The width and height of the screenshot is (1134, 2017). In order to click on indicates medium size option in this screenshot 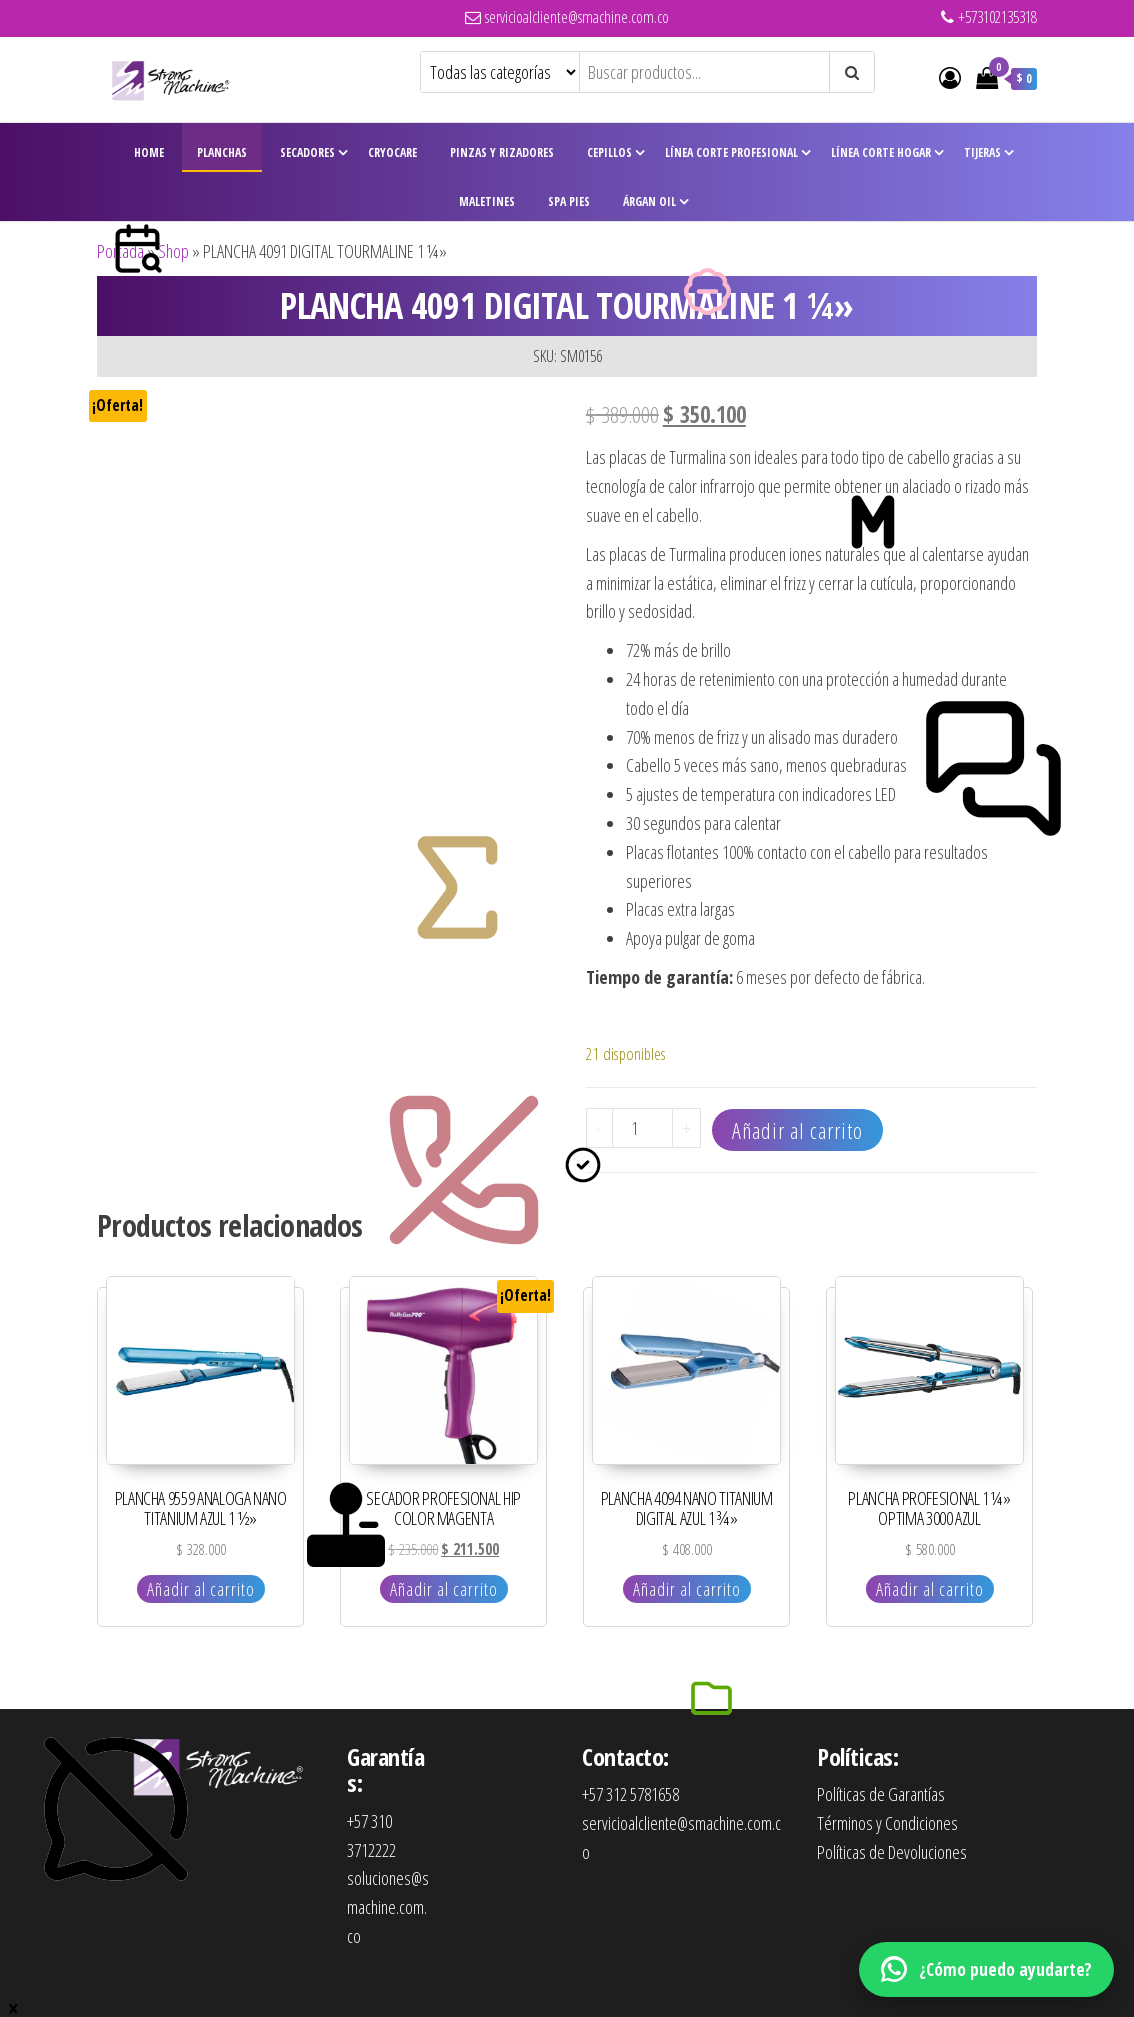, I will do `click(873, 522)`.